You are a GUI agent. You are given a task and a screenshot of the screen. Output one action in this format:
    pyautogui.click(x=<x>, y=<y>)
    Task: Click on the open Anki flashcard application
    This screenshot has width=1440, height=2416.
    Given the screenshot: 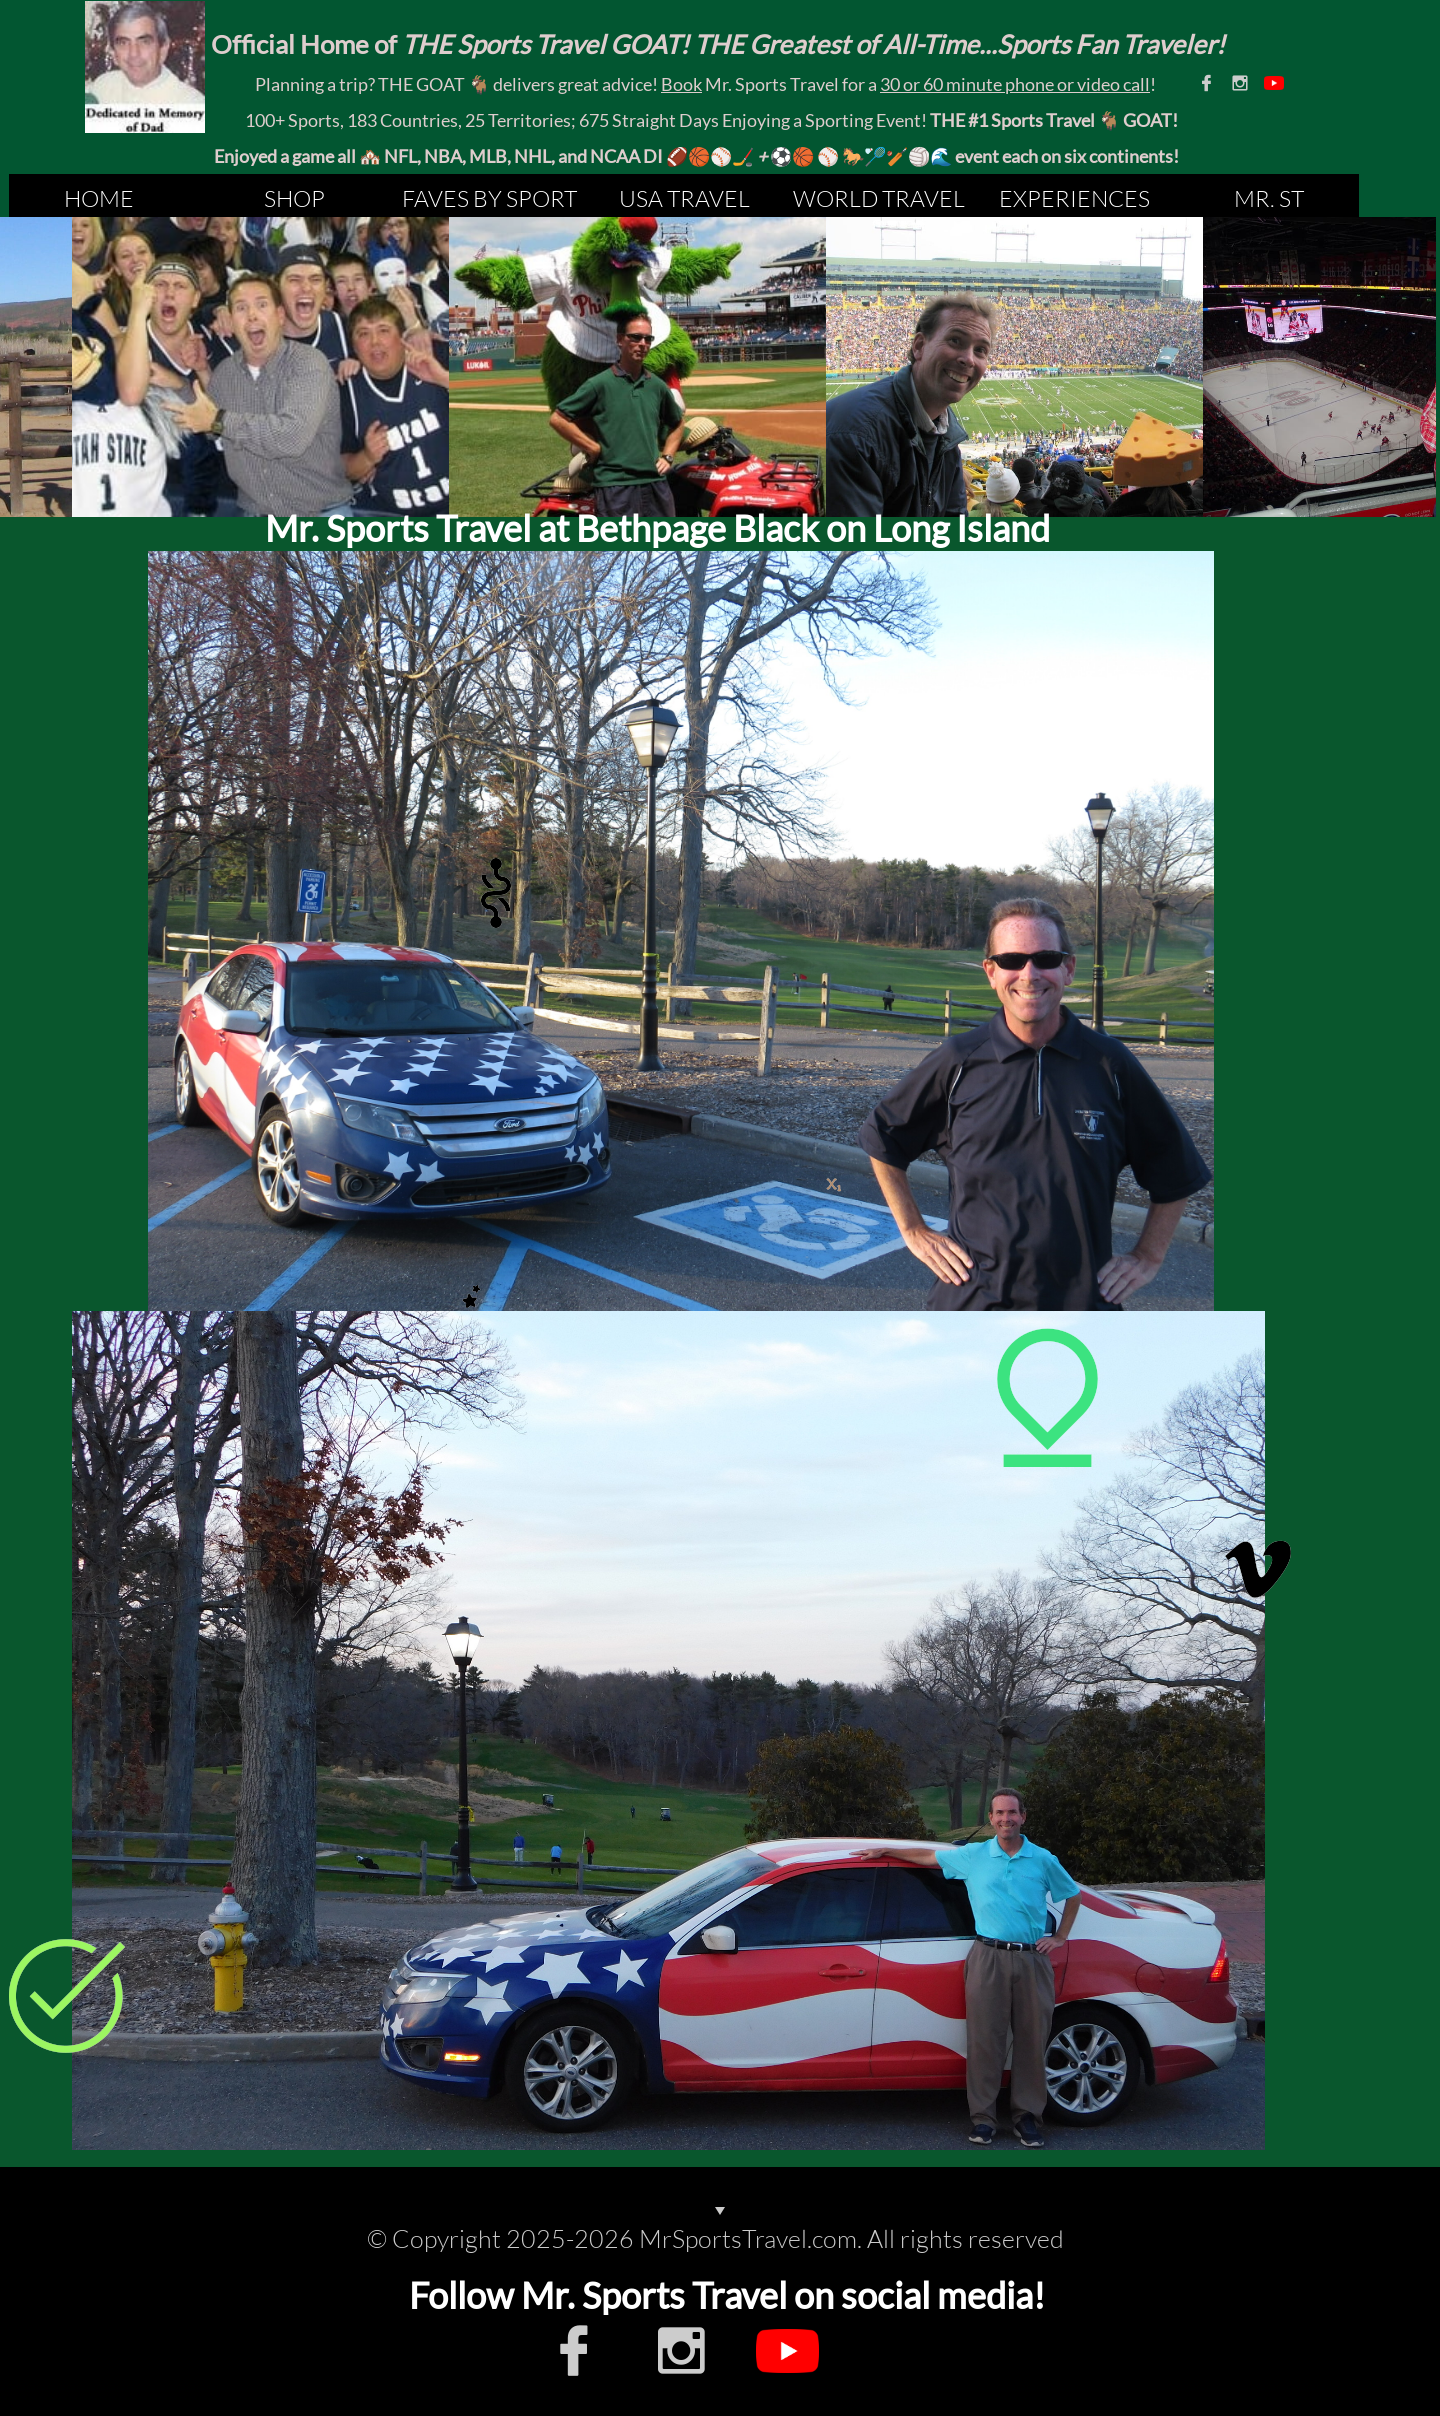 What is the action you would take?
    pyautogui.click(x=471, y=1296)
    